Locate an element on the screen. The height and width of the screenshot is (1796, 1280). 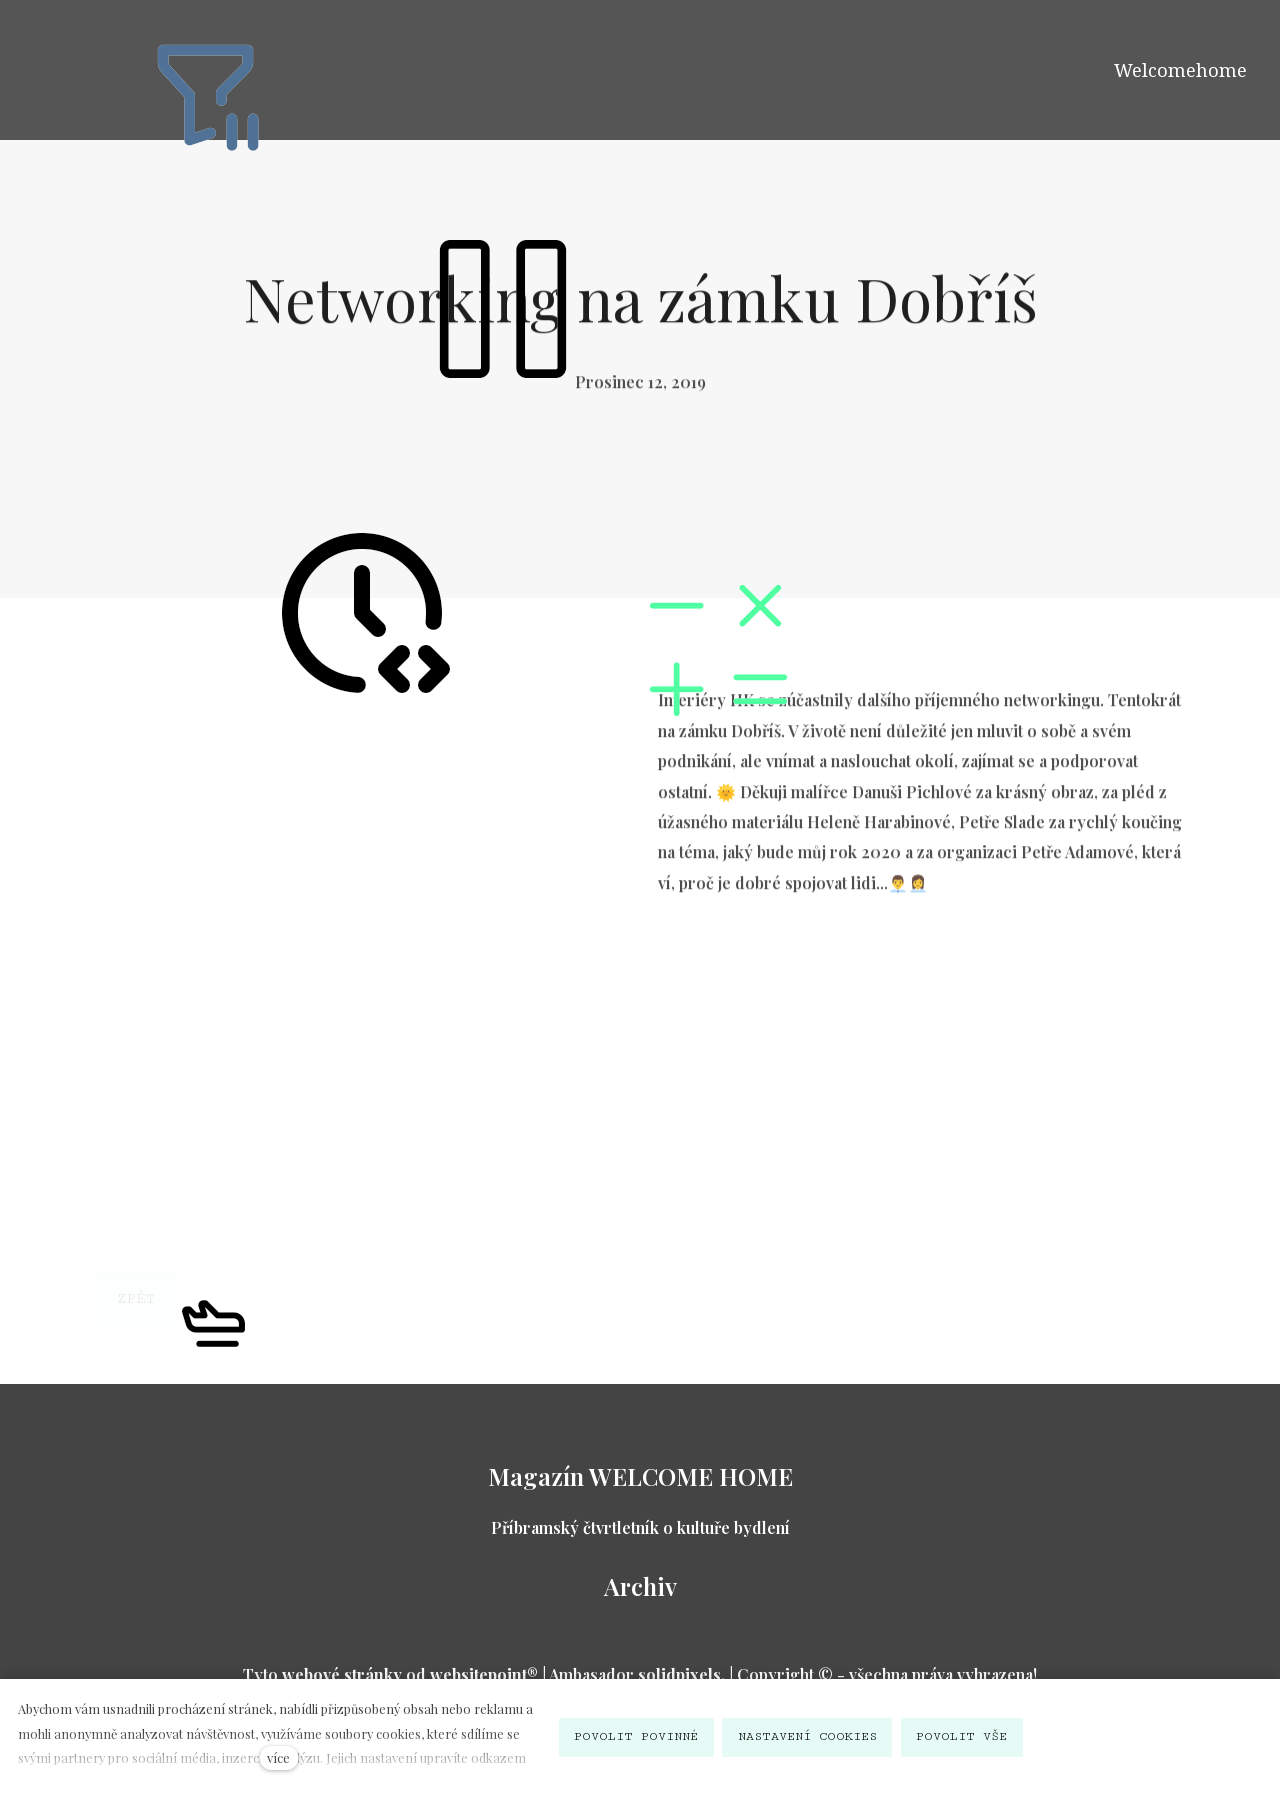
pause media playback is located at coordinates (503, 309).